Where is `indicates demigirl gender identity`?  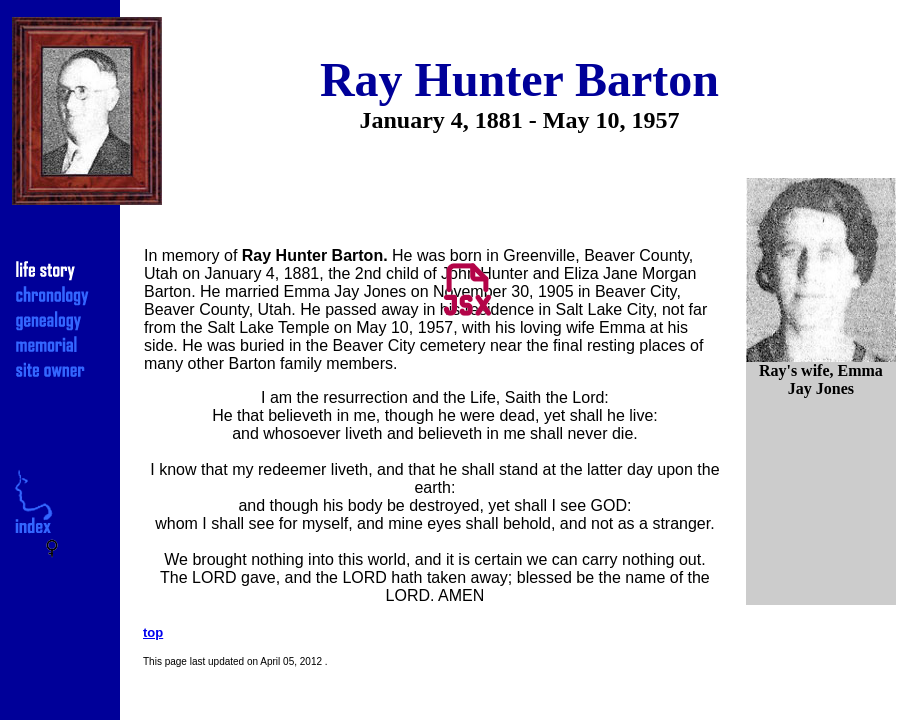 indicates demigirl gender identity is located at coordinates (52, 548).